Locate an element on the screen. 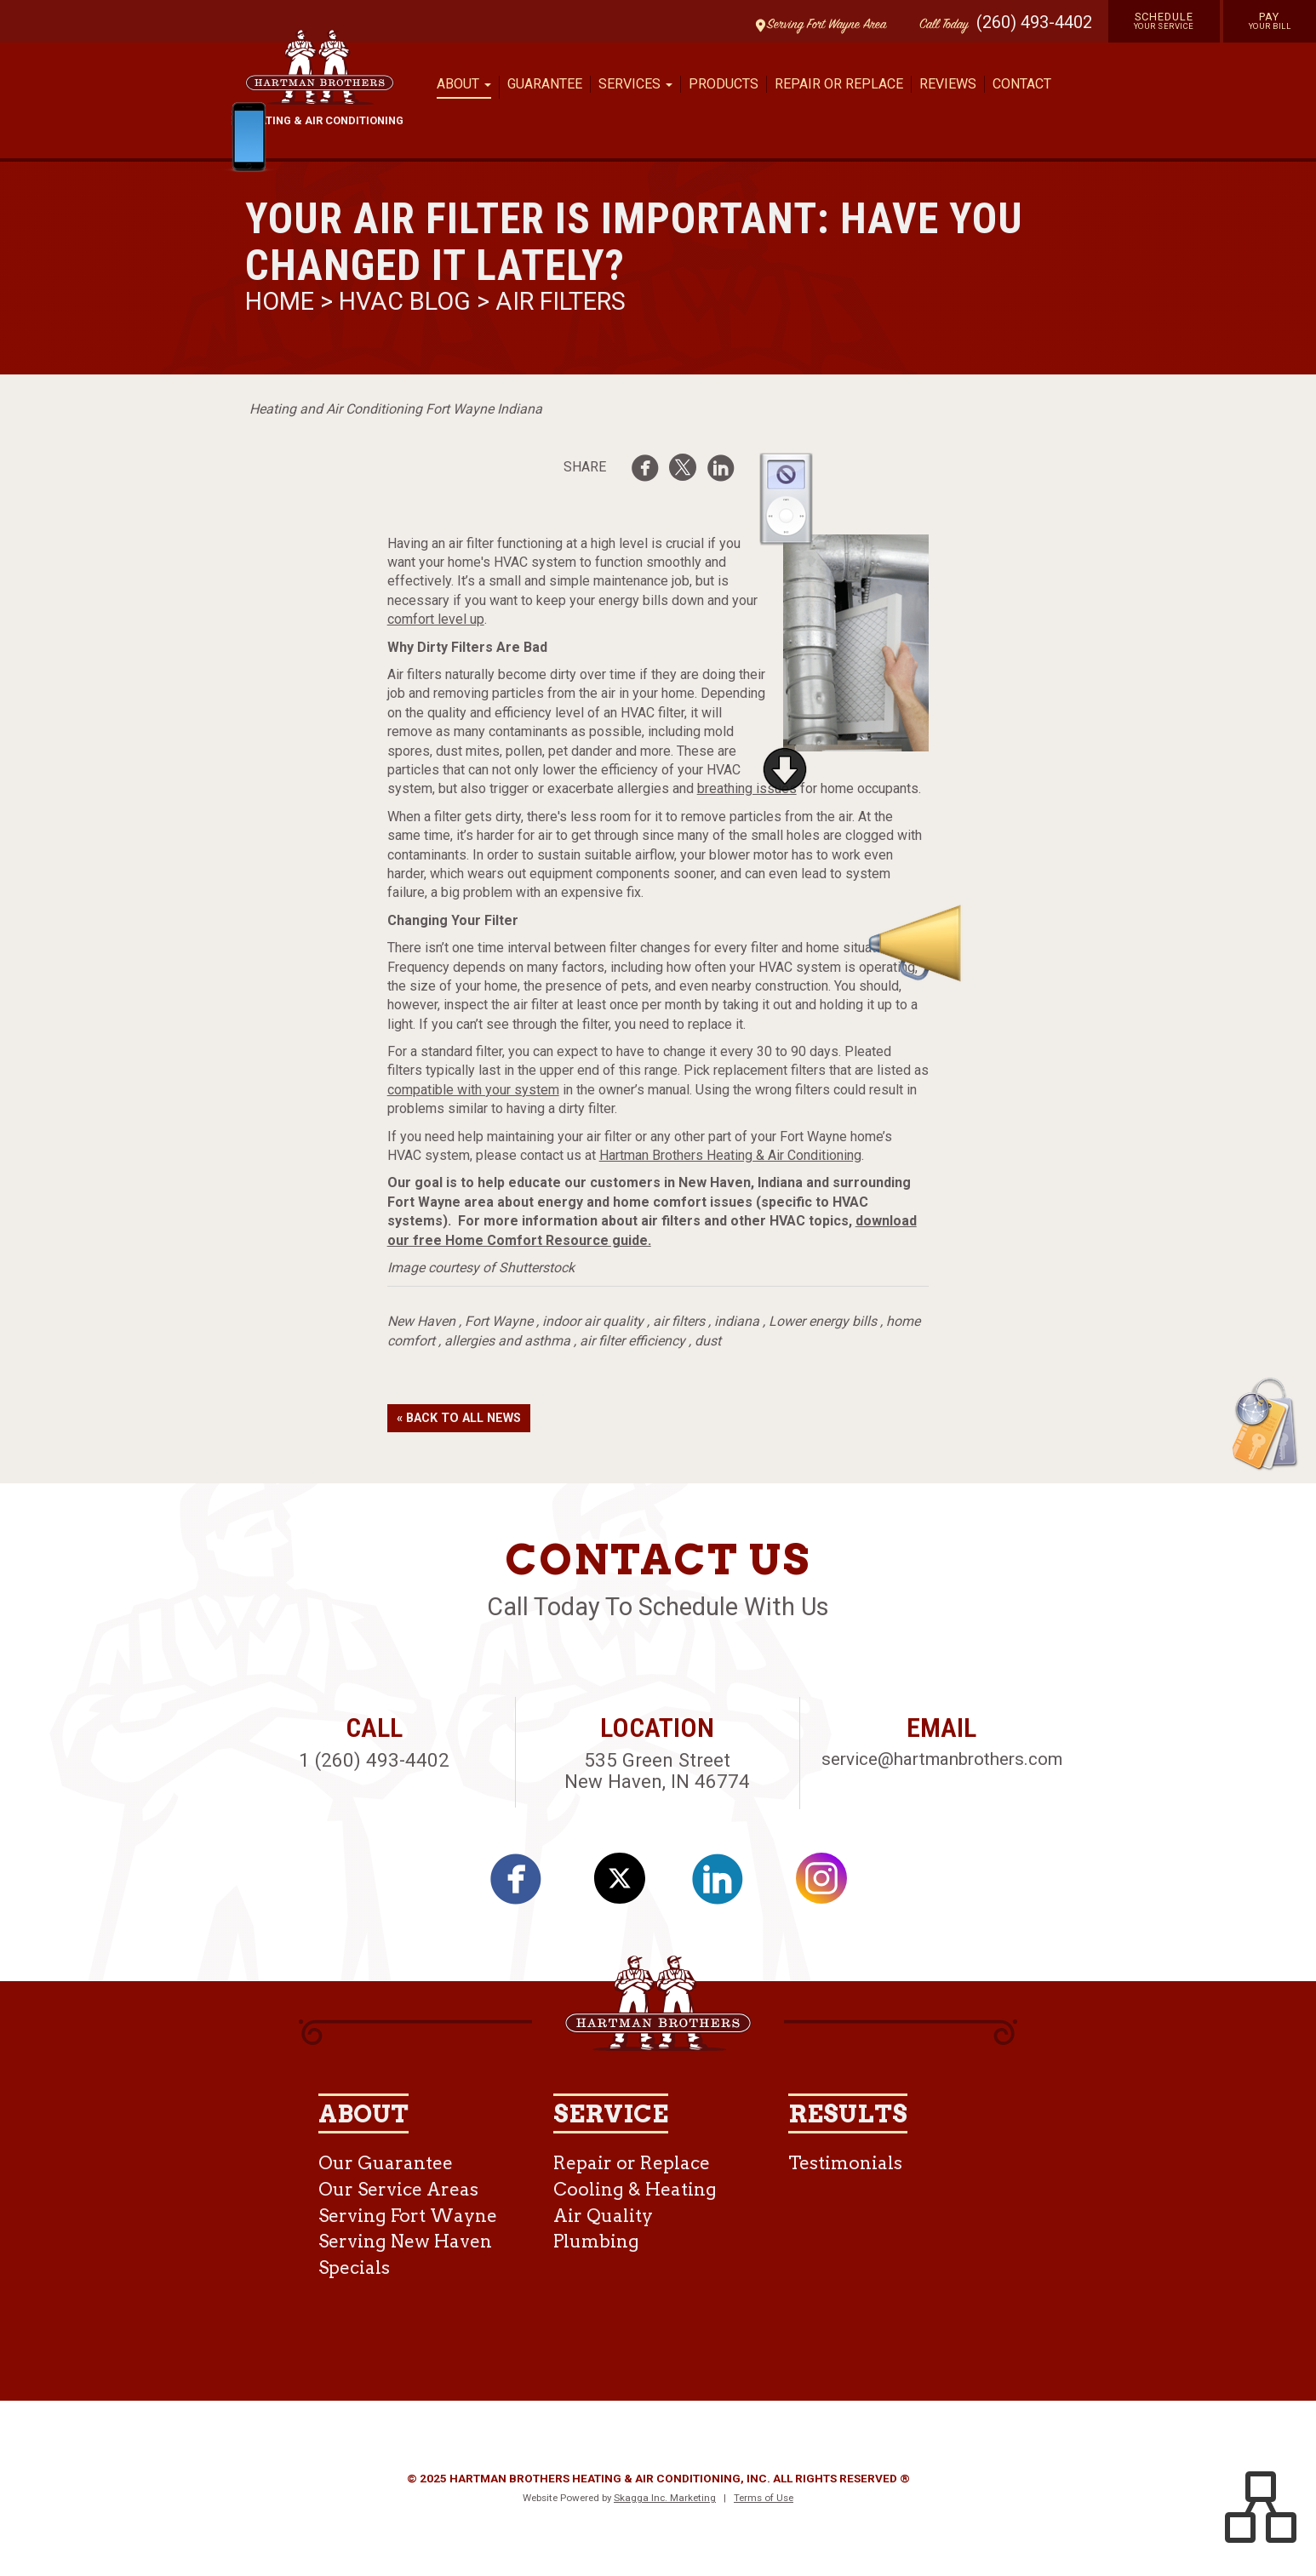 This screenshot has width=1316, height=2576. open gtk4 node editor application is located at coordinates (1261, 2507).